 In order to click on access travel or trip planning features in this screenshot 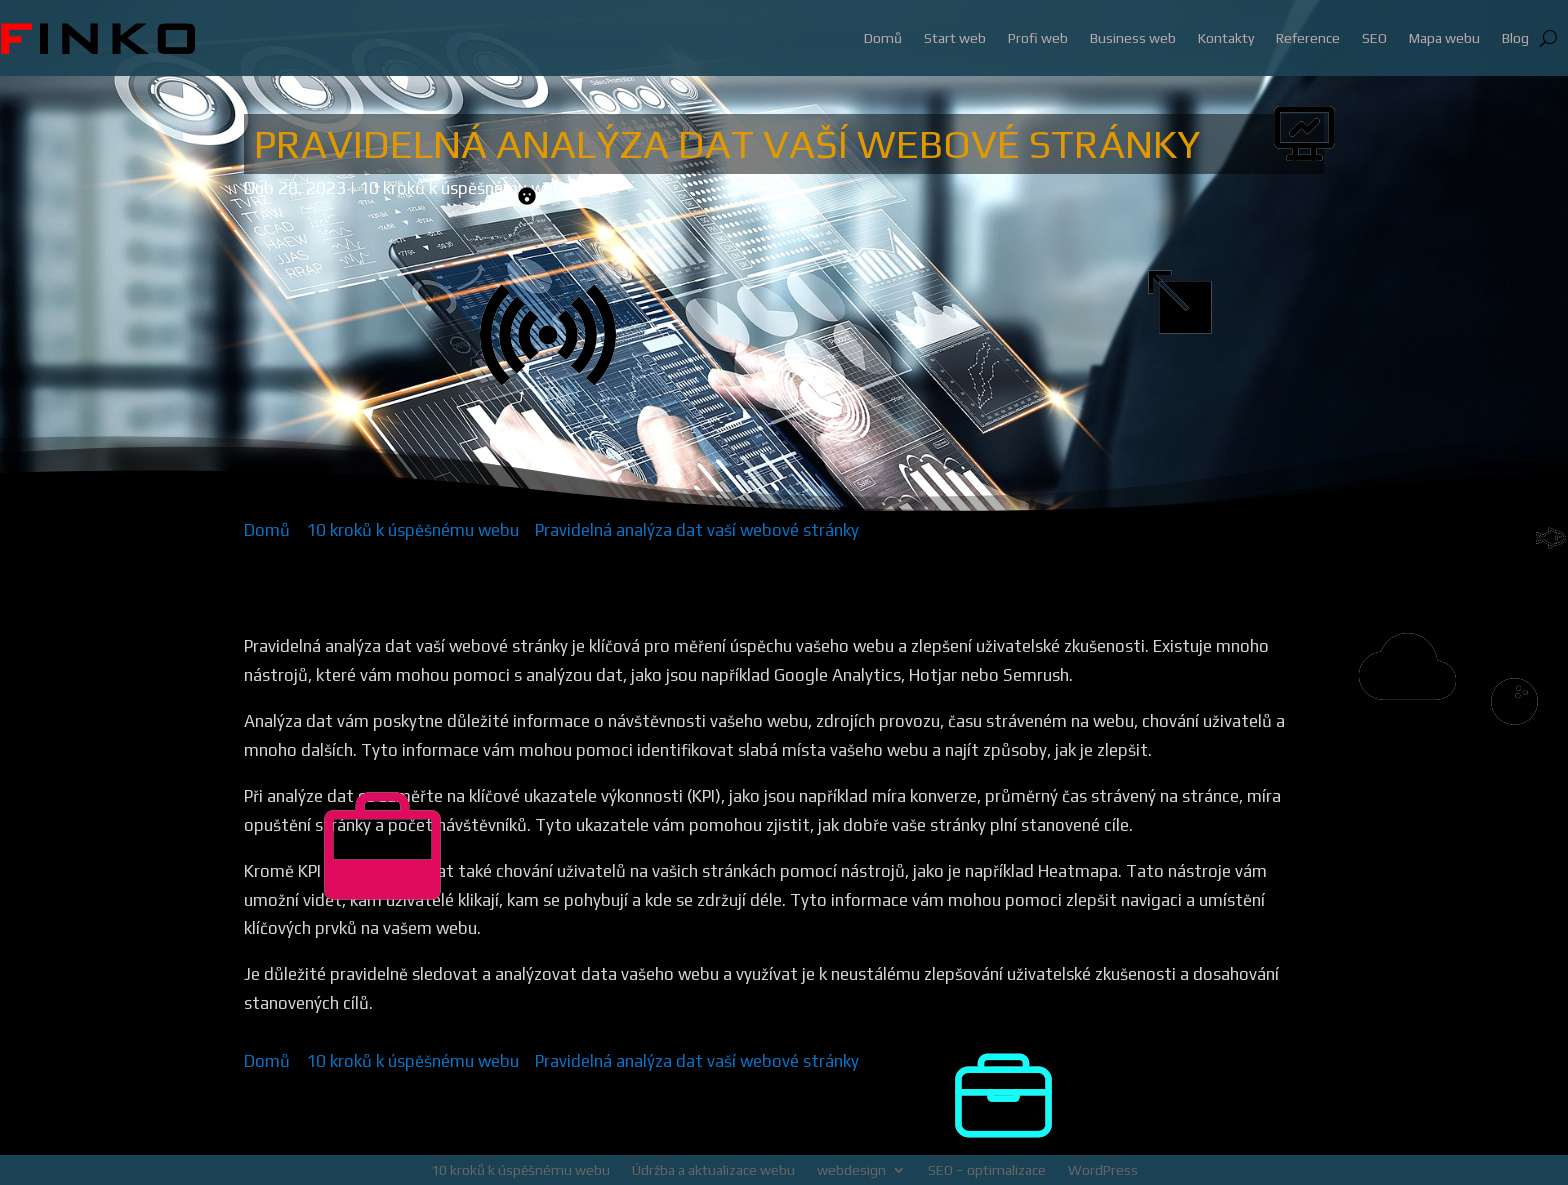, I will do `click(382, 850)`.